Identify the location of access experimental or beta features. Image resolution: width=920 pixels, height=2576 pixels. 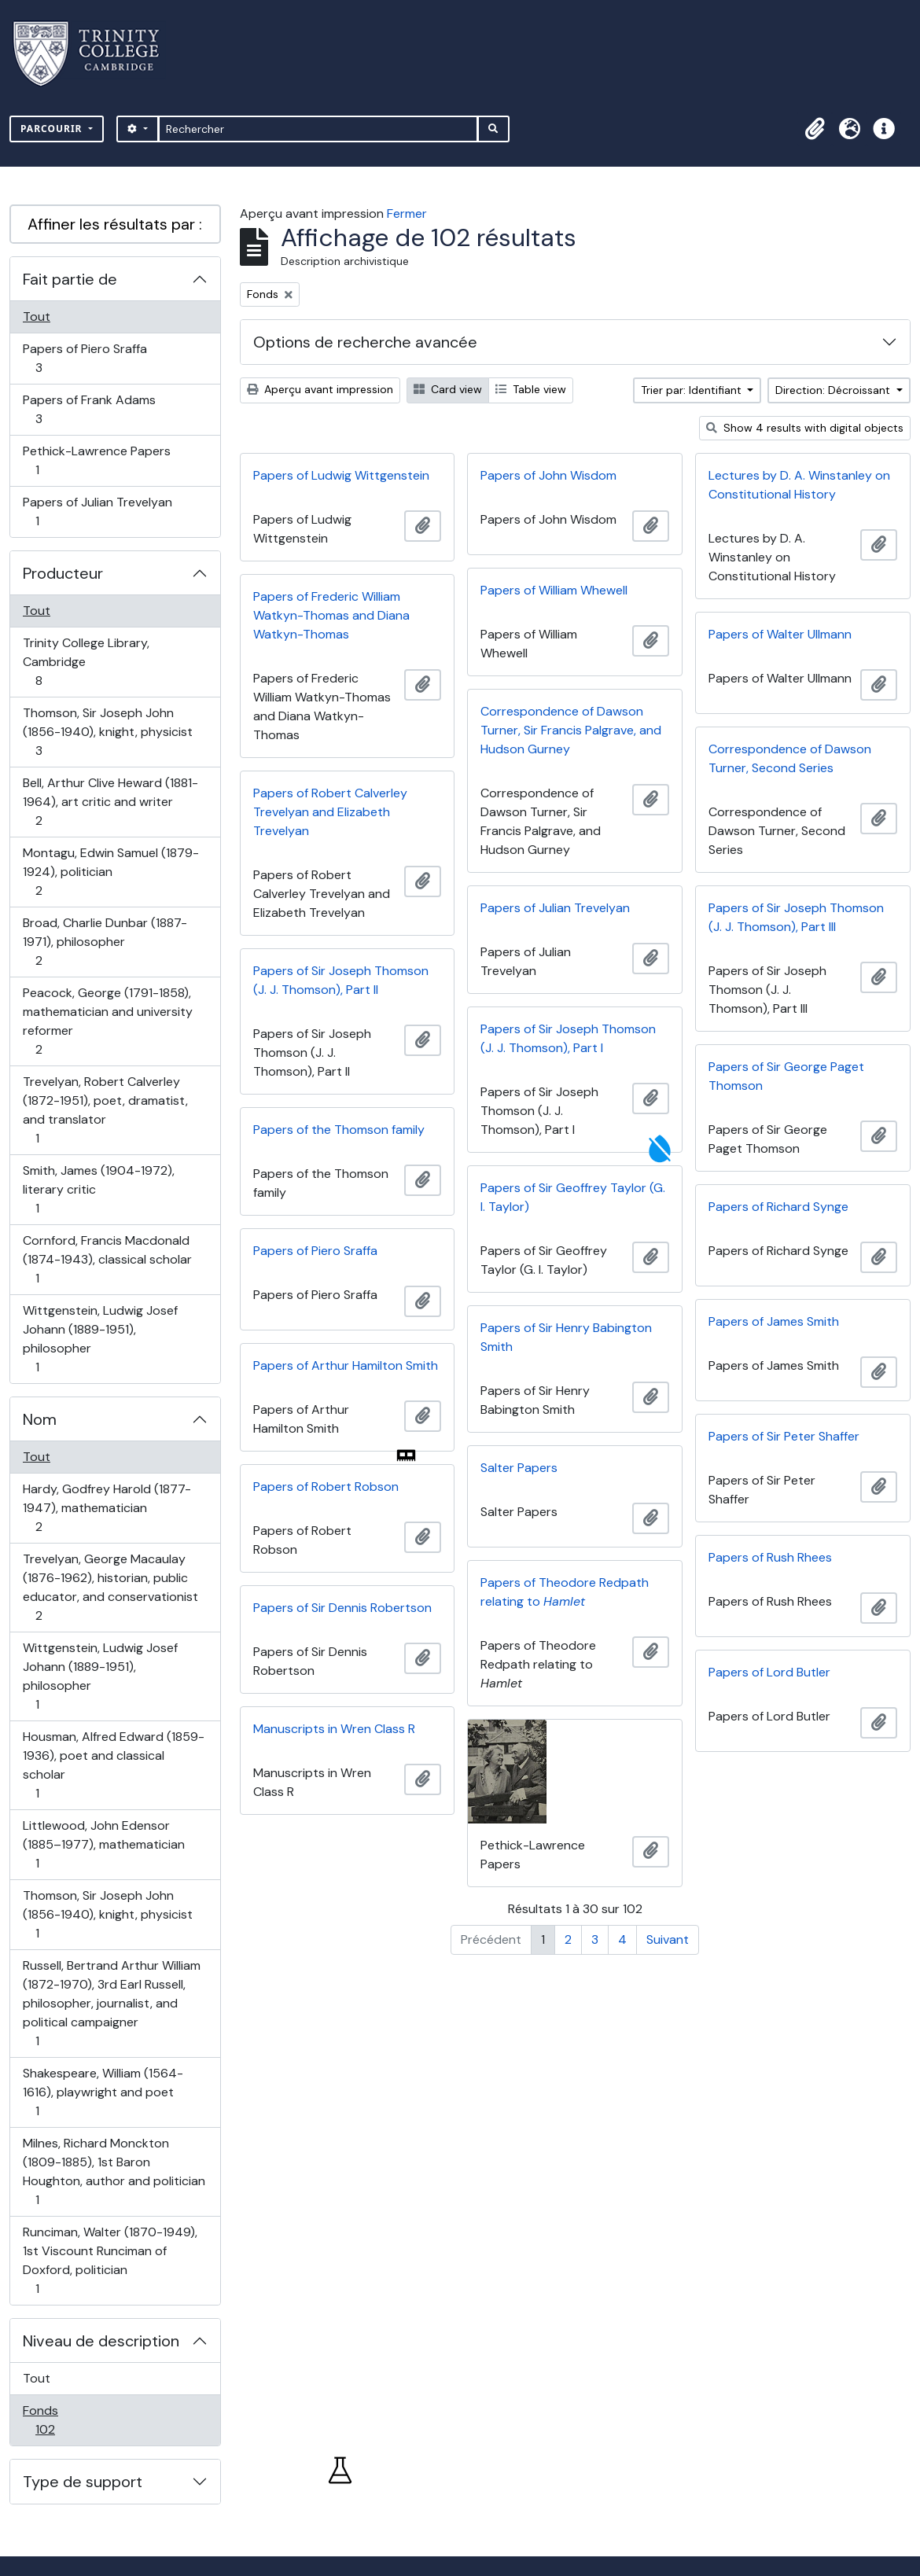
(340, 2470).